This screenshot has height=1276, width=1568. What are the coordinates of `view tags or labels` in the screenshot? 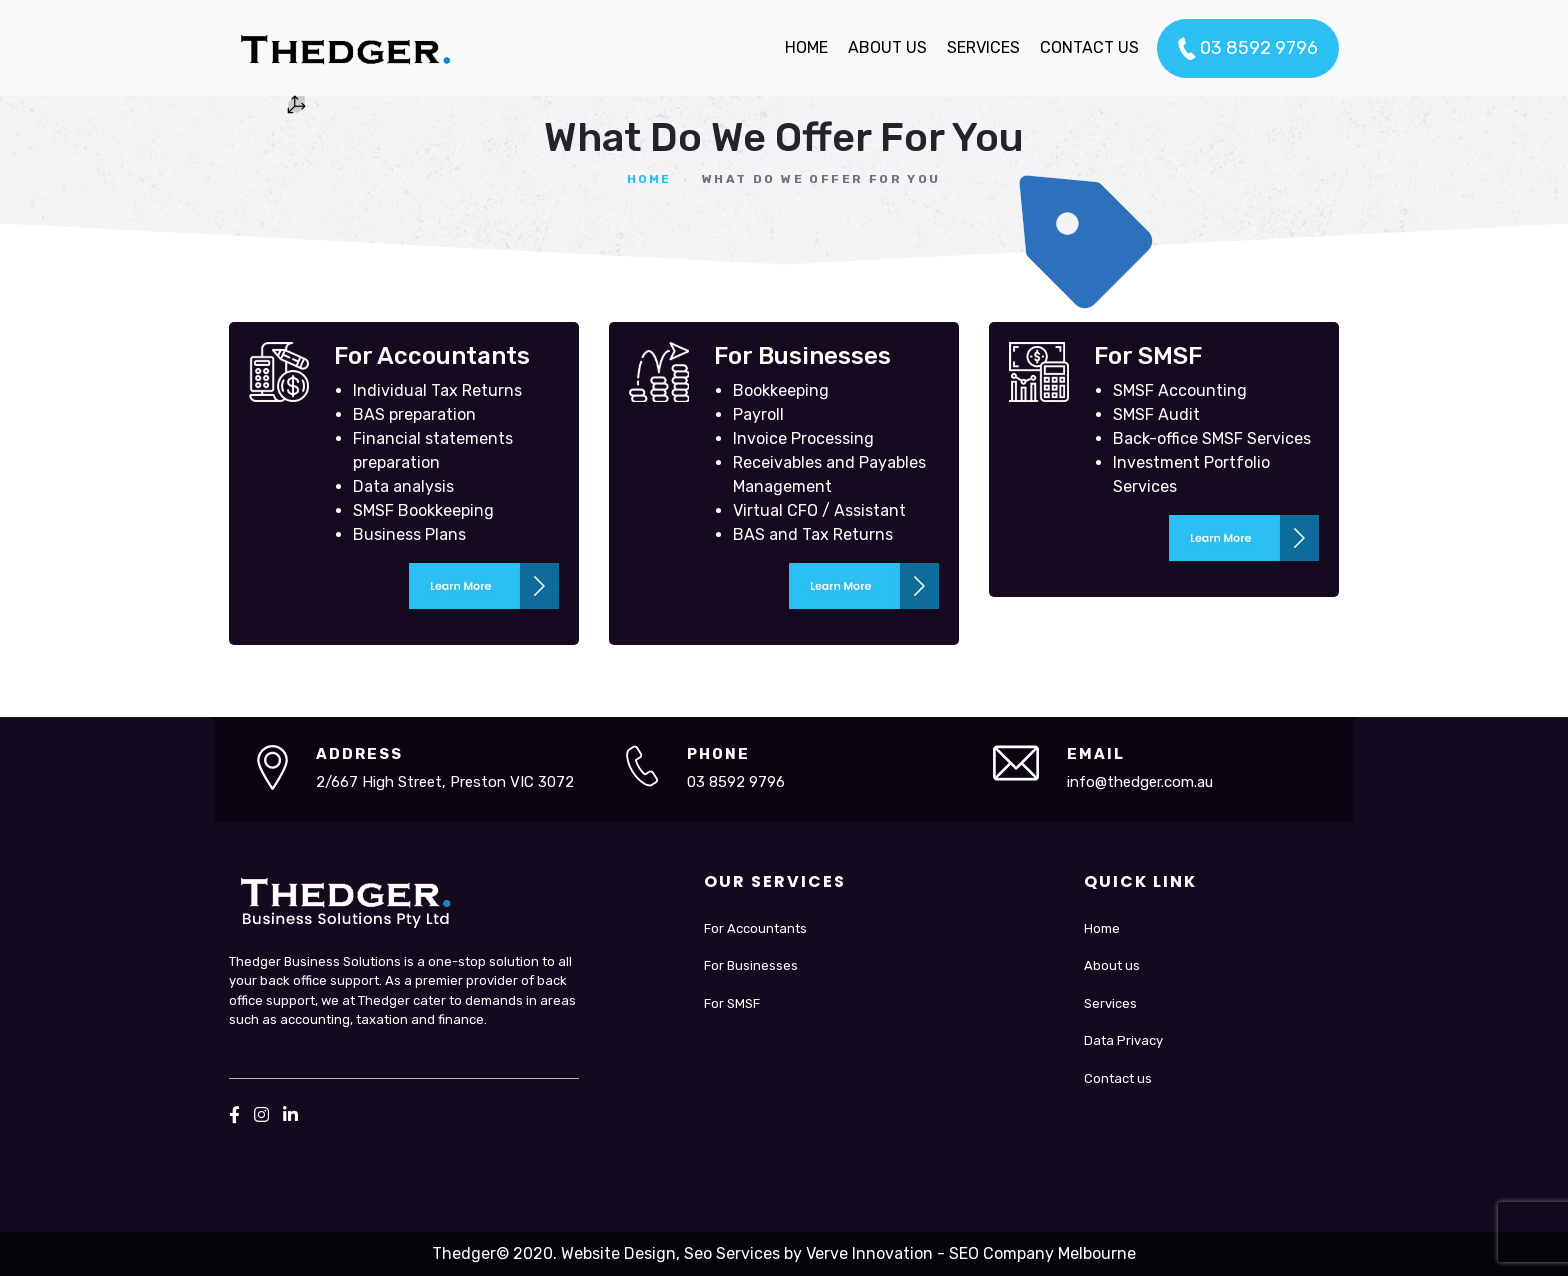 It's located at (1078, 234).